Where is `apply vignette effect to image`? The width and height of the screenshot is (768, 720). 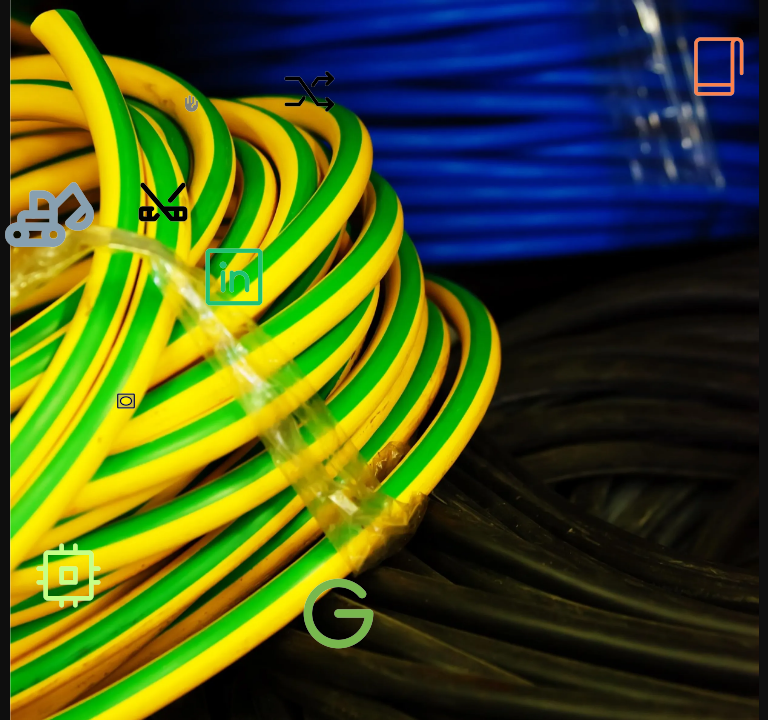 apply vignette effect to image is located at coordinates (126, 401).